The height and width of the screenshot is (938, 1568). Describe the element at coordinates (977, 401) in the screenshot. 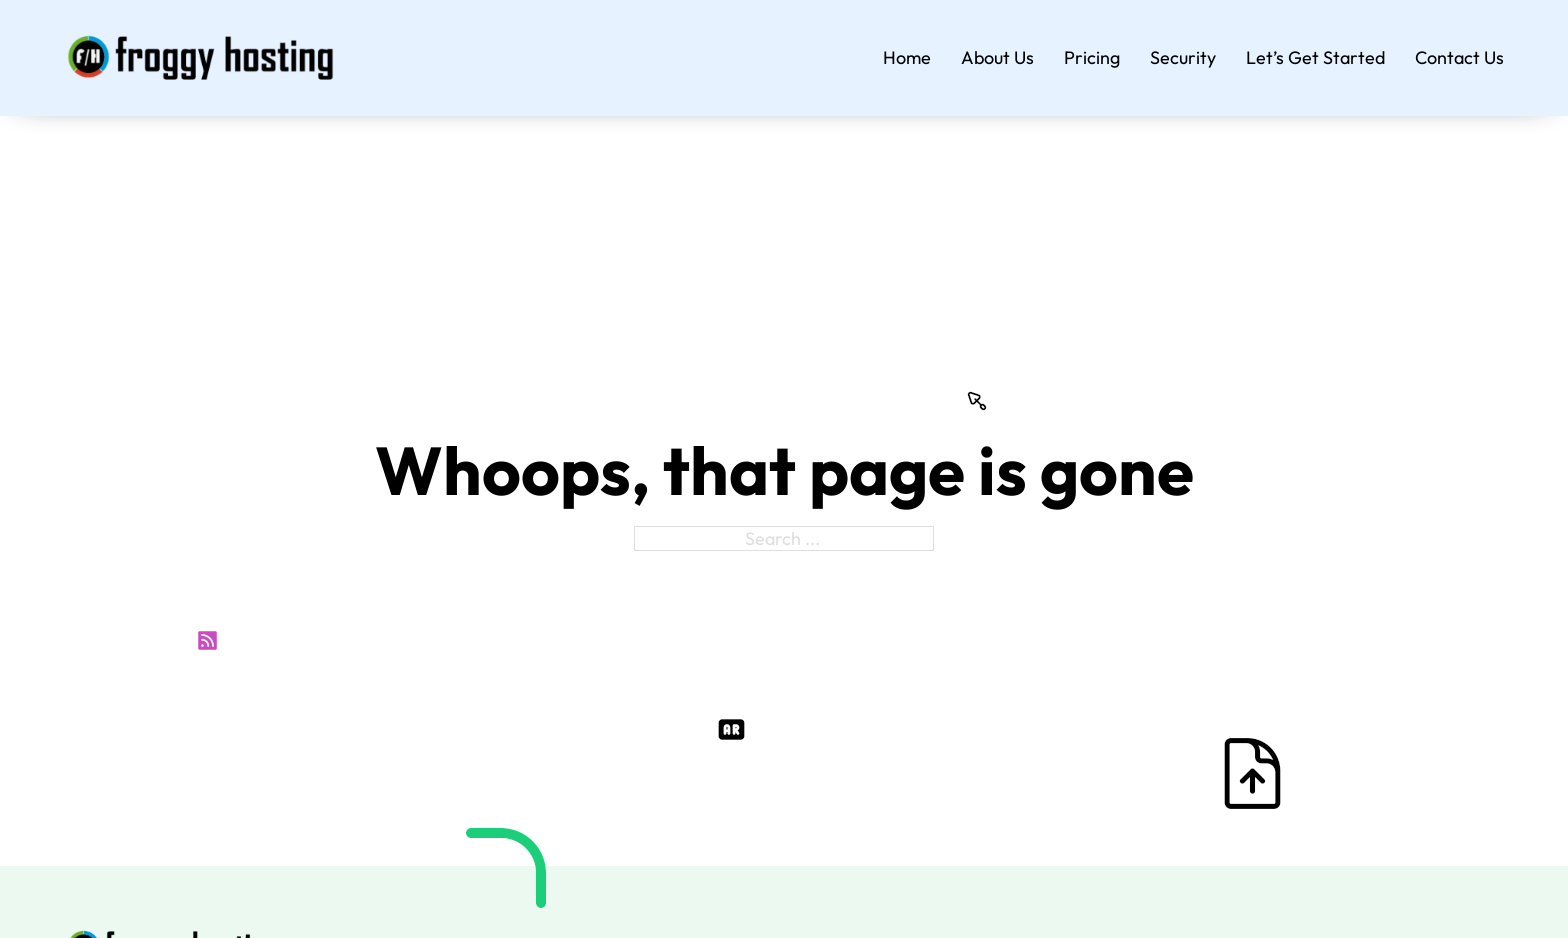

I see `access gardening or landscaping tools` at that location.